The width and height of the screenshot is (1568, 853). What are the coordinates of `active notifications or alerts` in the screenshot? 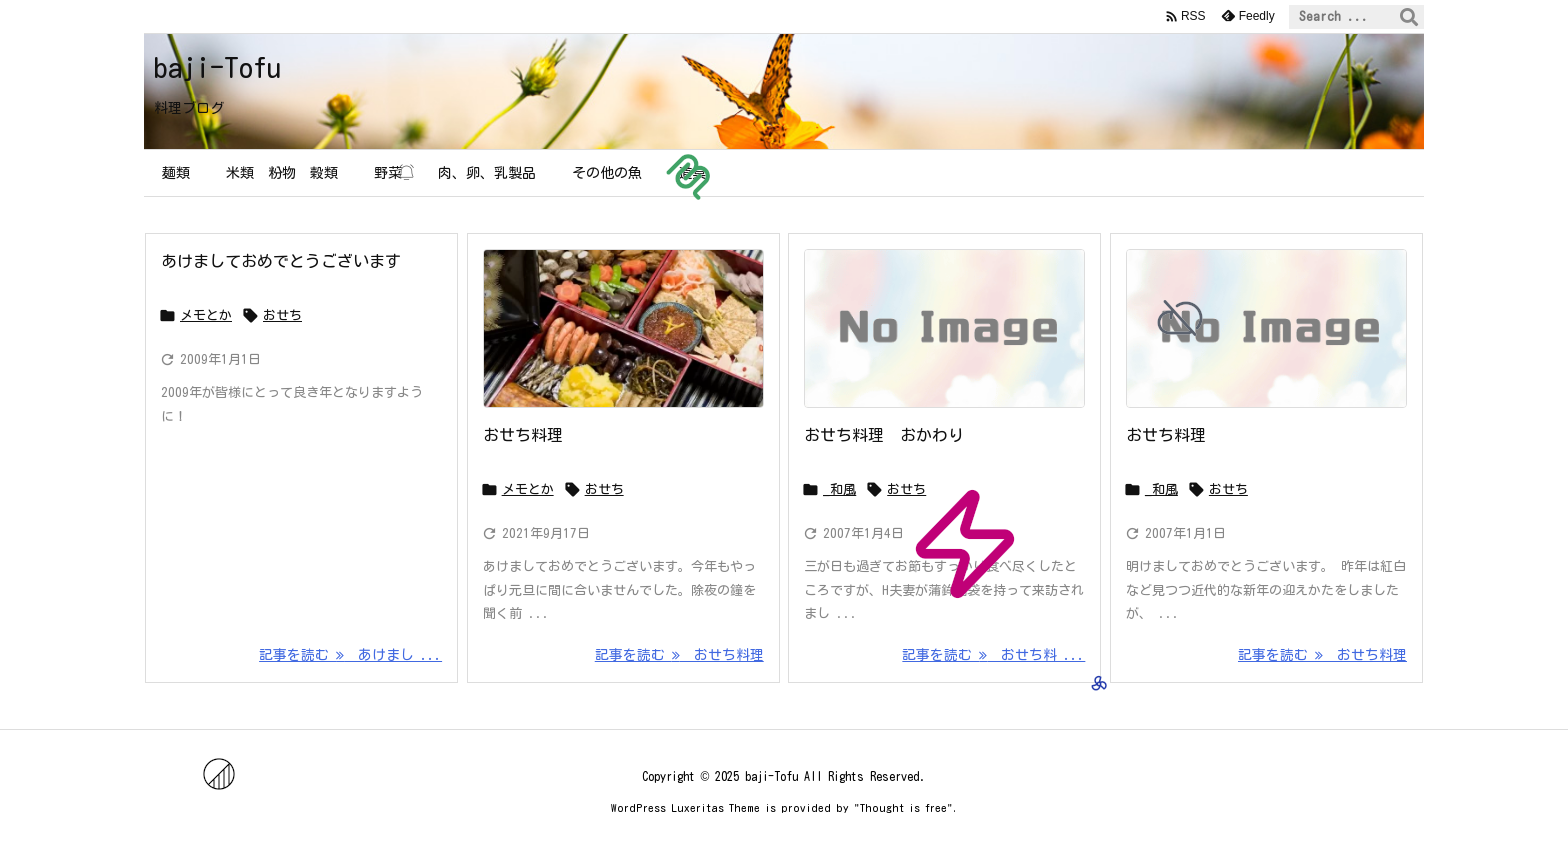 It's located at (406, 172).